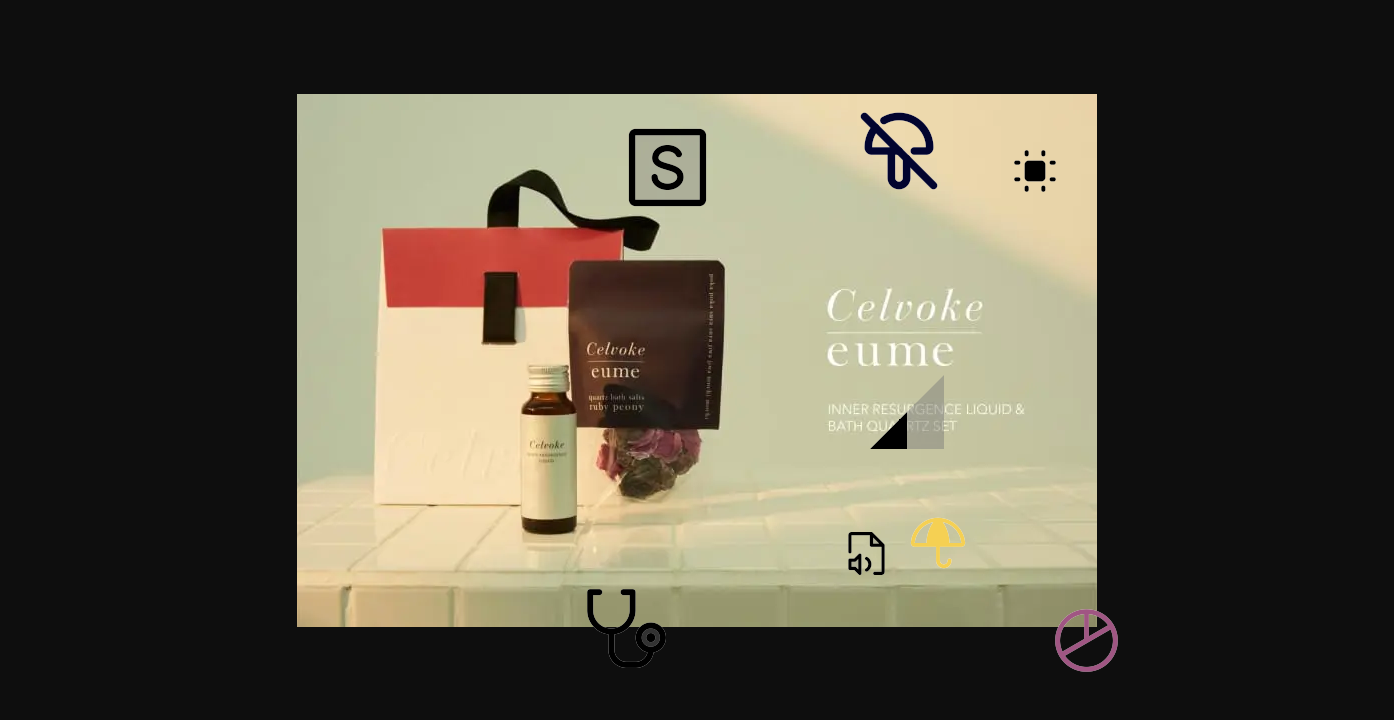 The height and width of the screenshot is (720, 1394). I want to click on view analytics or statistics breakdown, so click(1086, 640).